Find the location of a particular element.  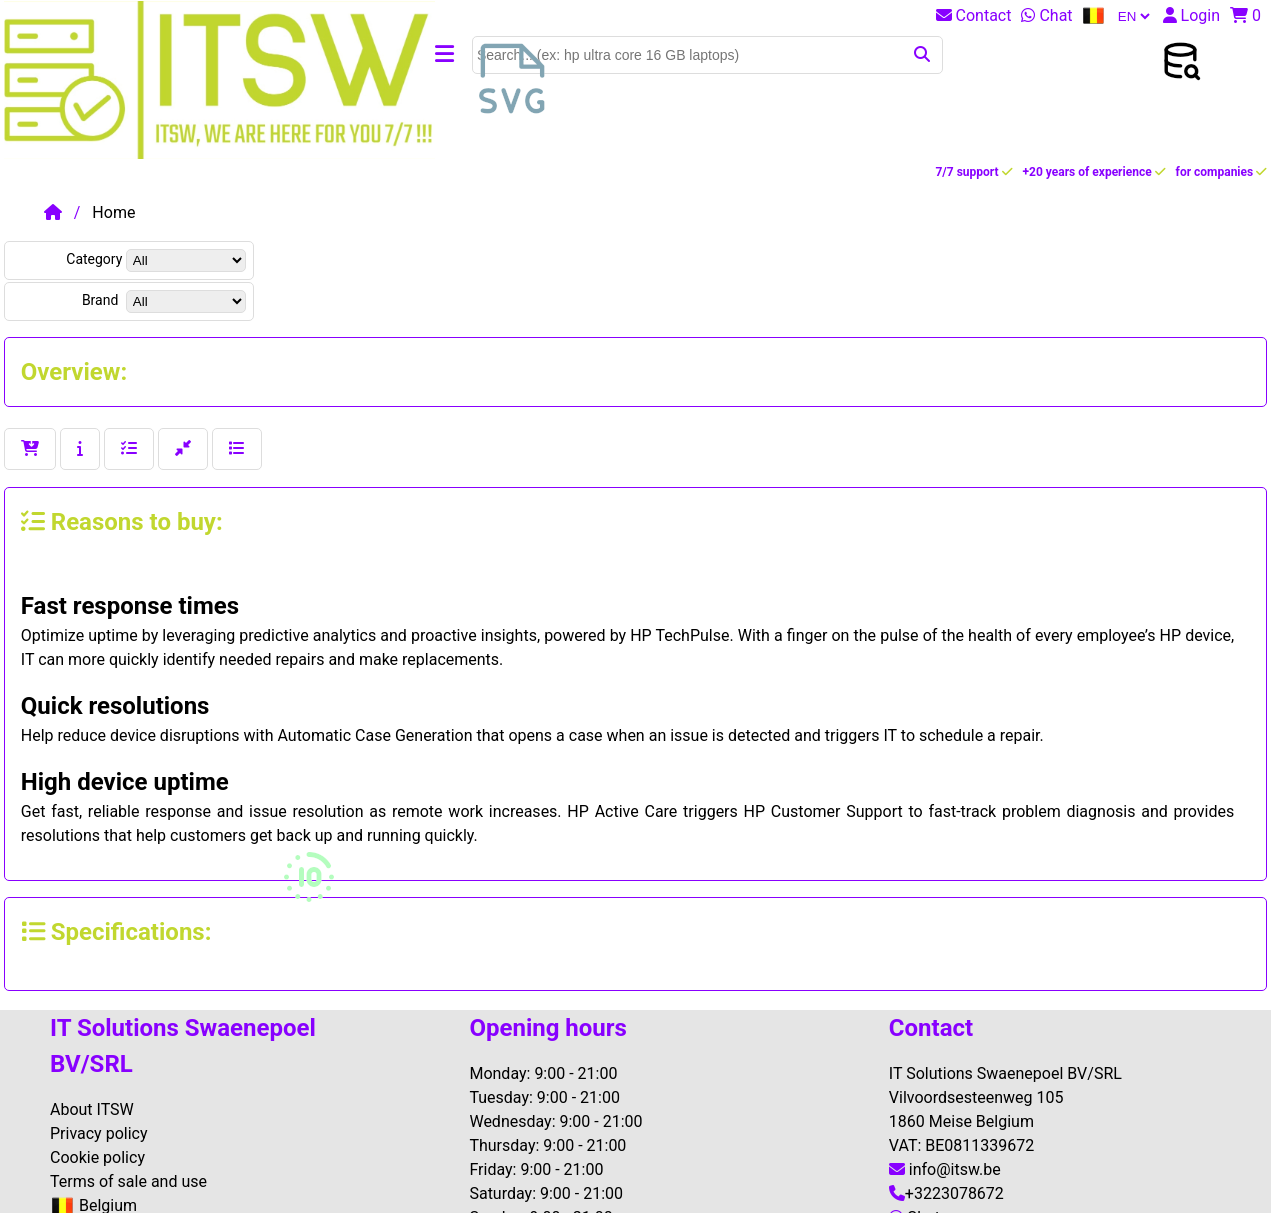

search within a database is located at coordinates (1180, 60).